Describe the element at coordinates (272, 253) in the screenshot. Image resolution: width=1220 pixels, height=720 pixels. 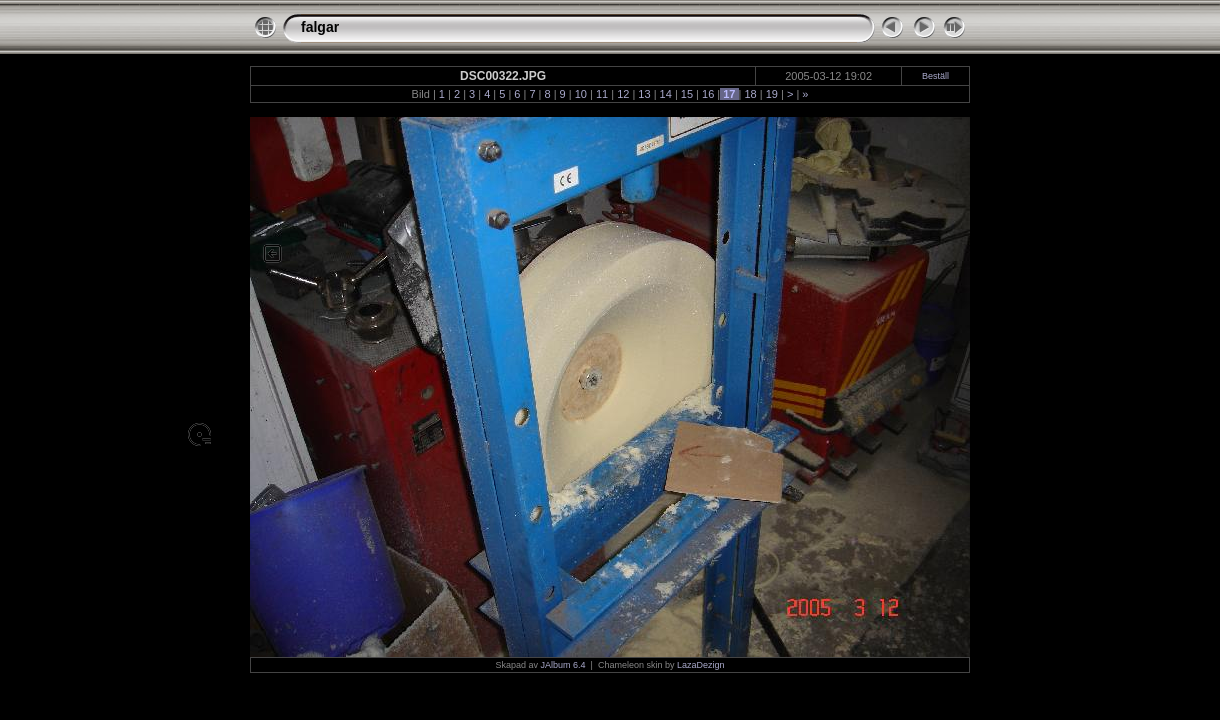
I see `go back to the previous screen` at that location.